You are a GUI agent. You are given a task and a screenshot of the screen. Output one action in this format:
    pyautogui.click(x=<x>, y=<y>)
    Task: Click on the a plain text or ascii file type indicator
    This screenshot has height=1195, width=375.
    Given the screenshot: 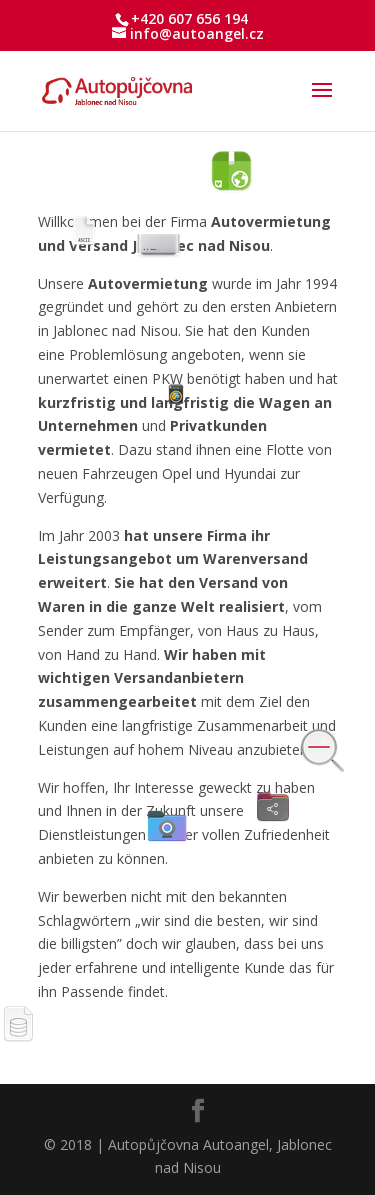 What is the action you would take?
    pyautogui.click(x=84, y=231)
    